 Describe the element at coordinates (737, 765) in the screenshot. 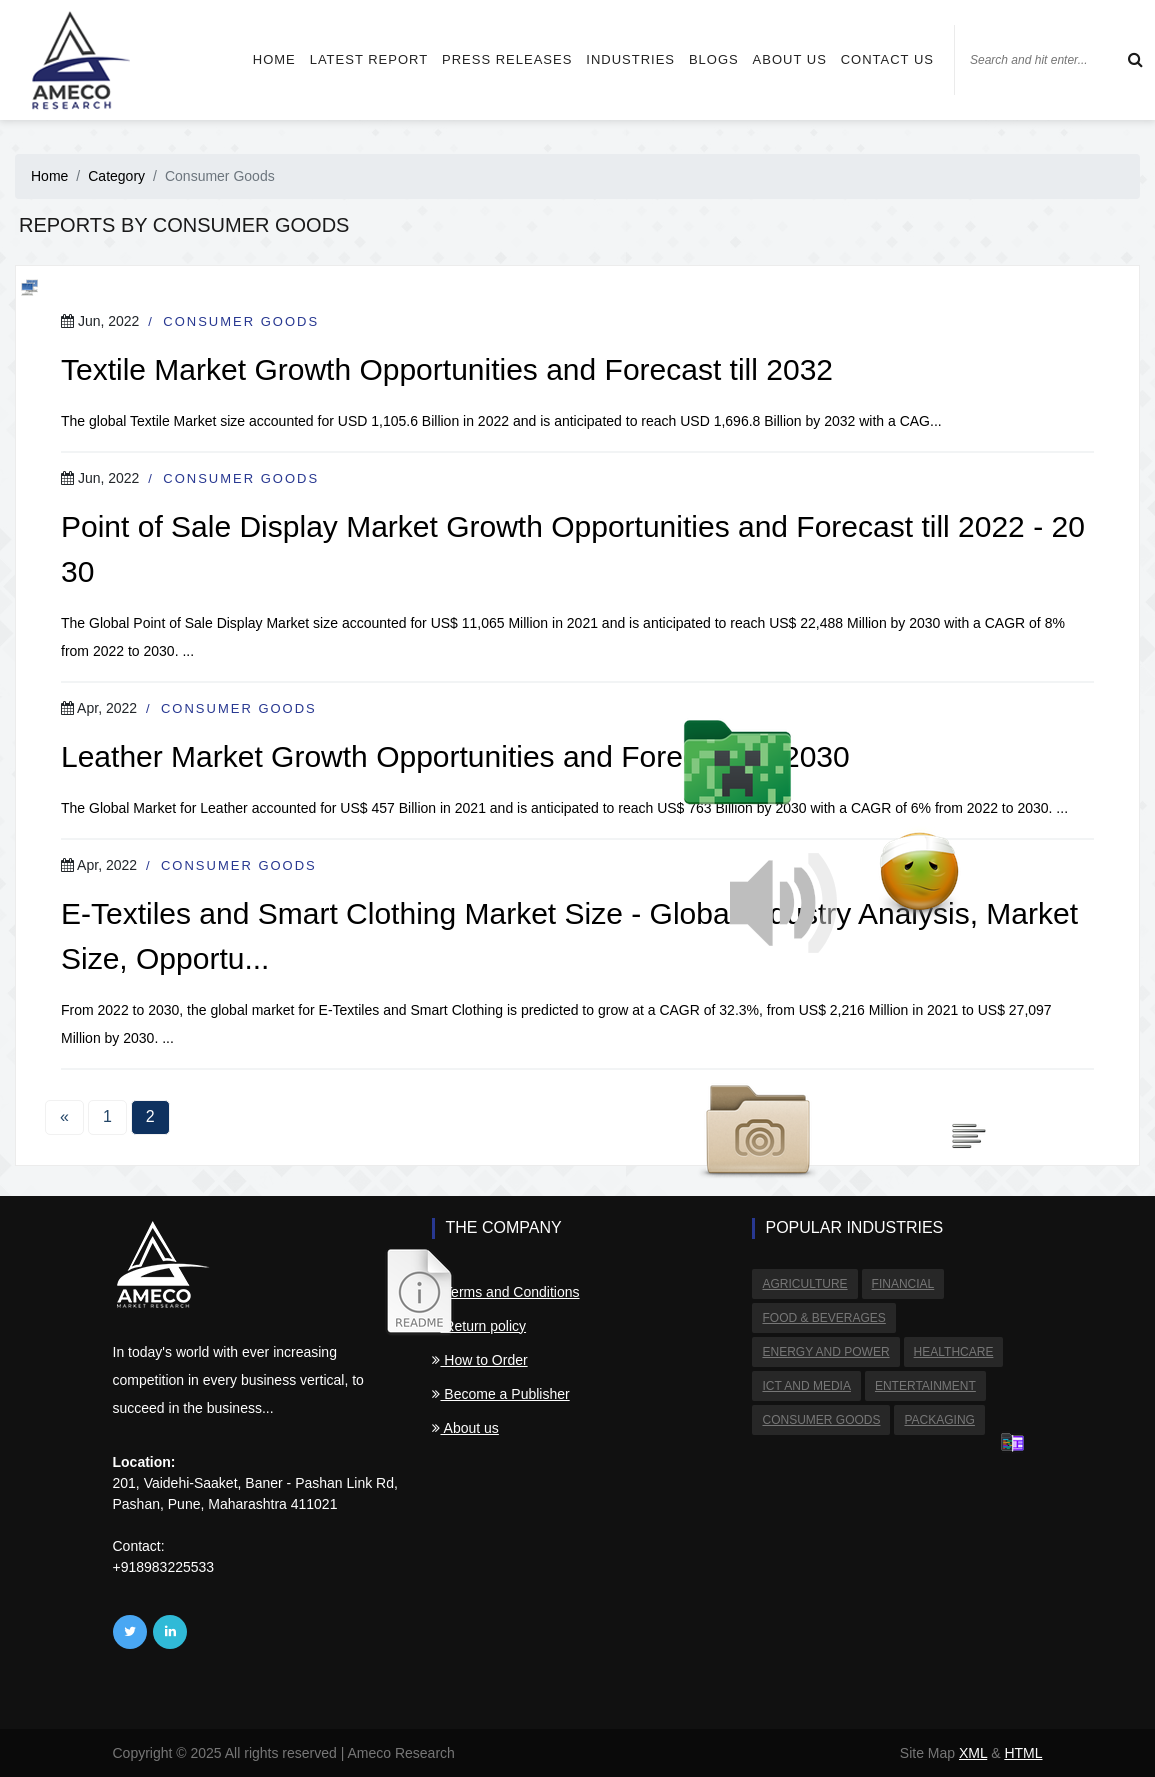

I see `open minecraft game files folder` at that location.